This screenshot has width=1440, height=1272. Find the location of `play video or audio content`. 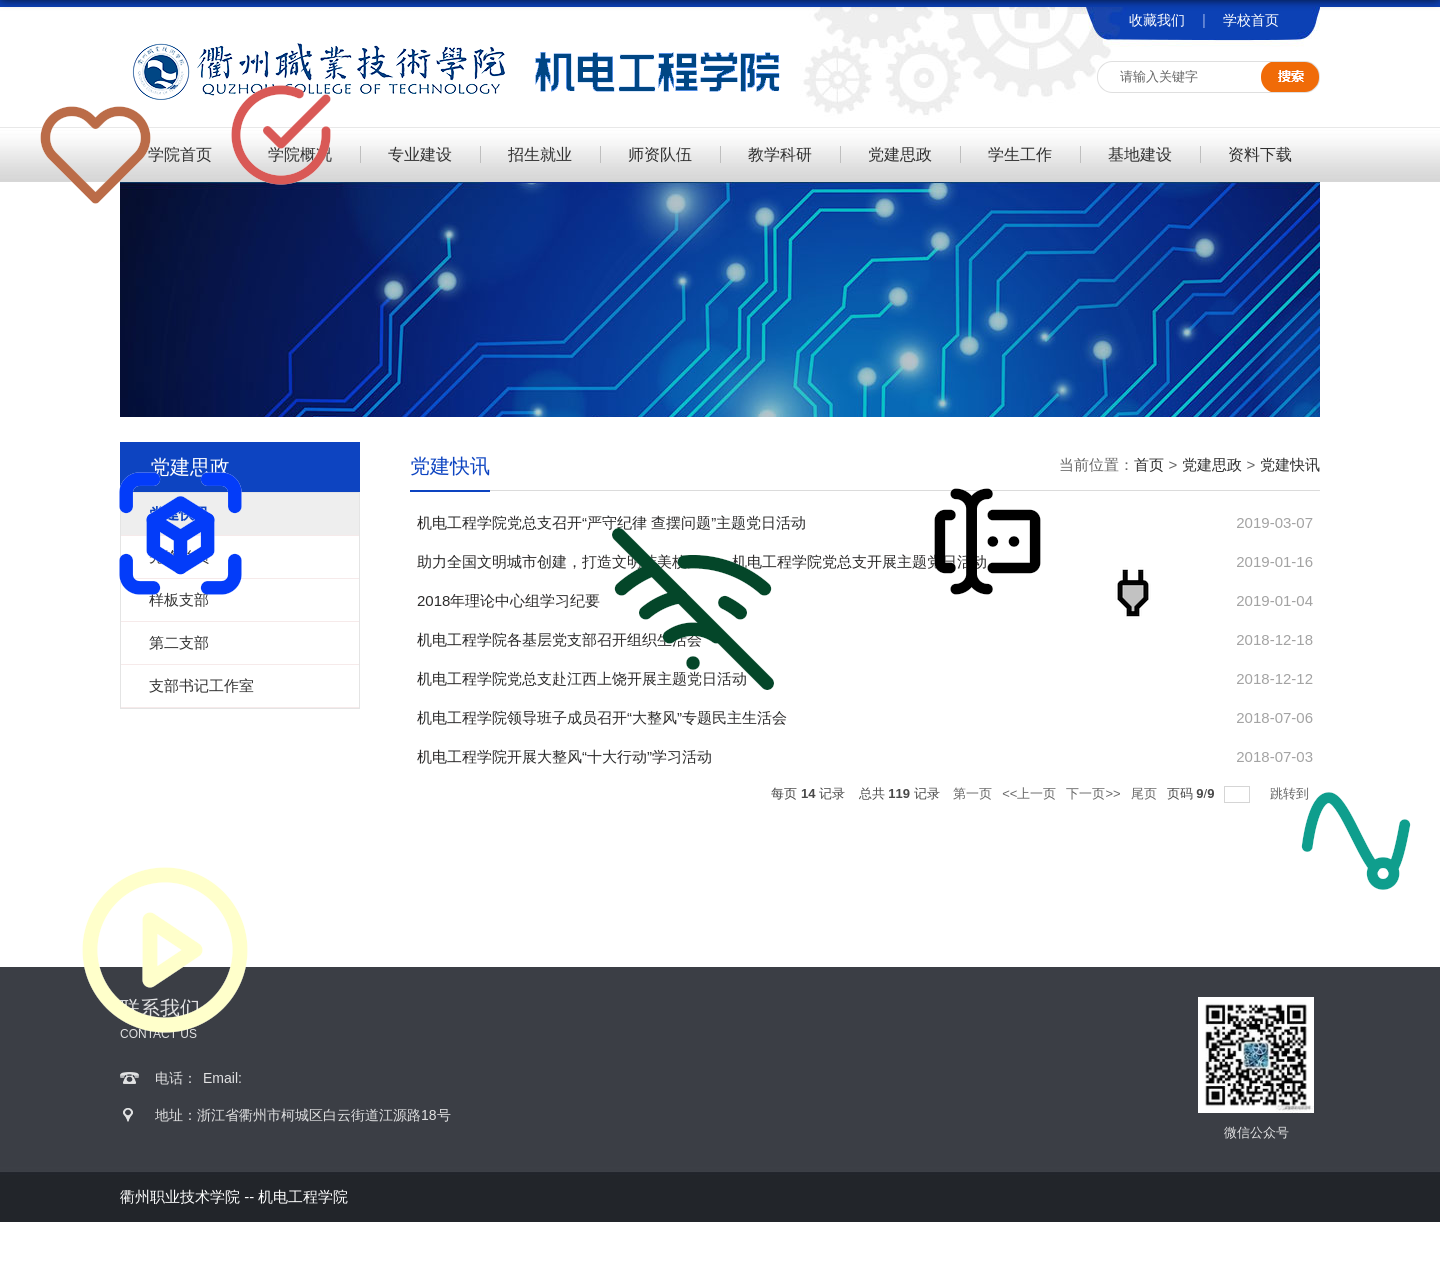

play video or audio content is located at coordinates (165, 950).